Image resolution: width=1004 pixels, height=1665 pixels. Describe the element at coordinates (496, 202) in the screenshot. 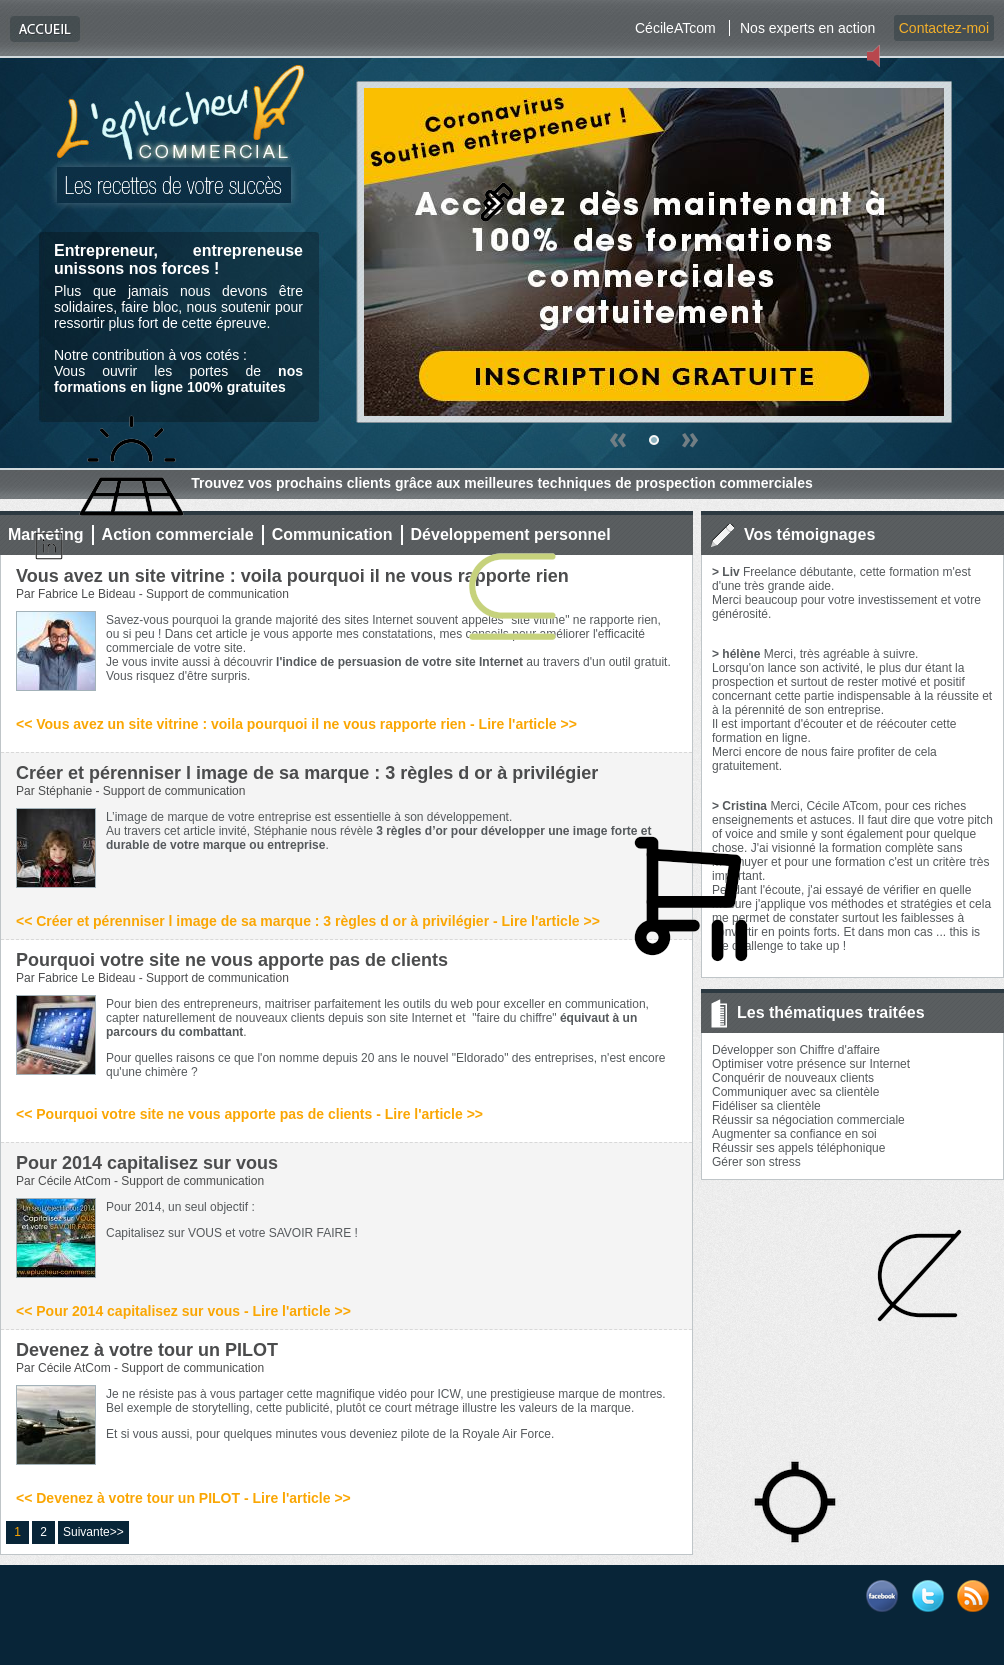

I see `access tools or settings` at that location.